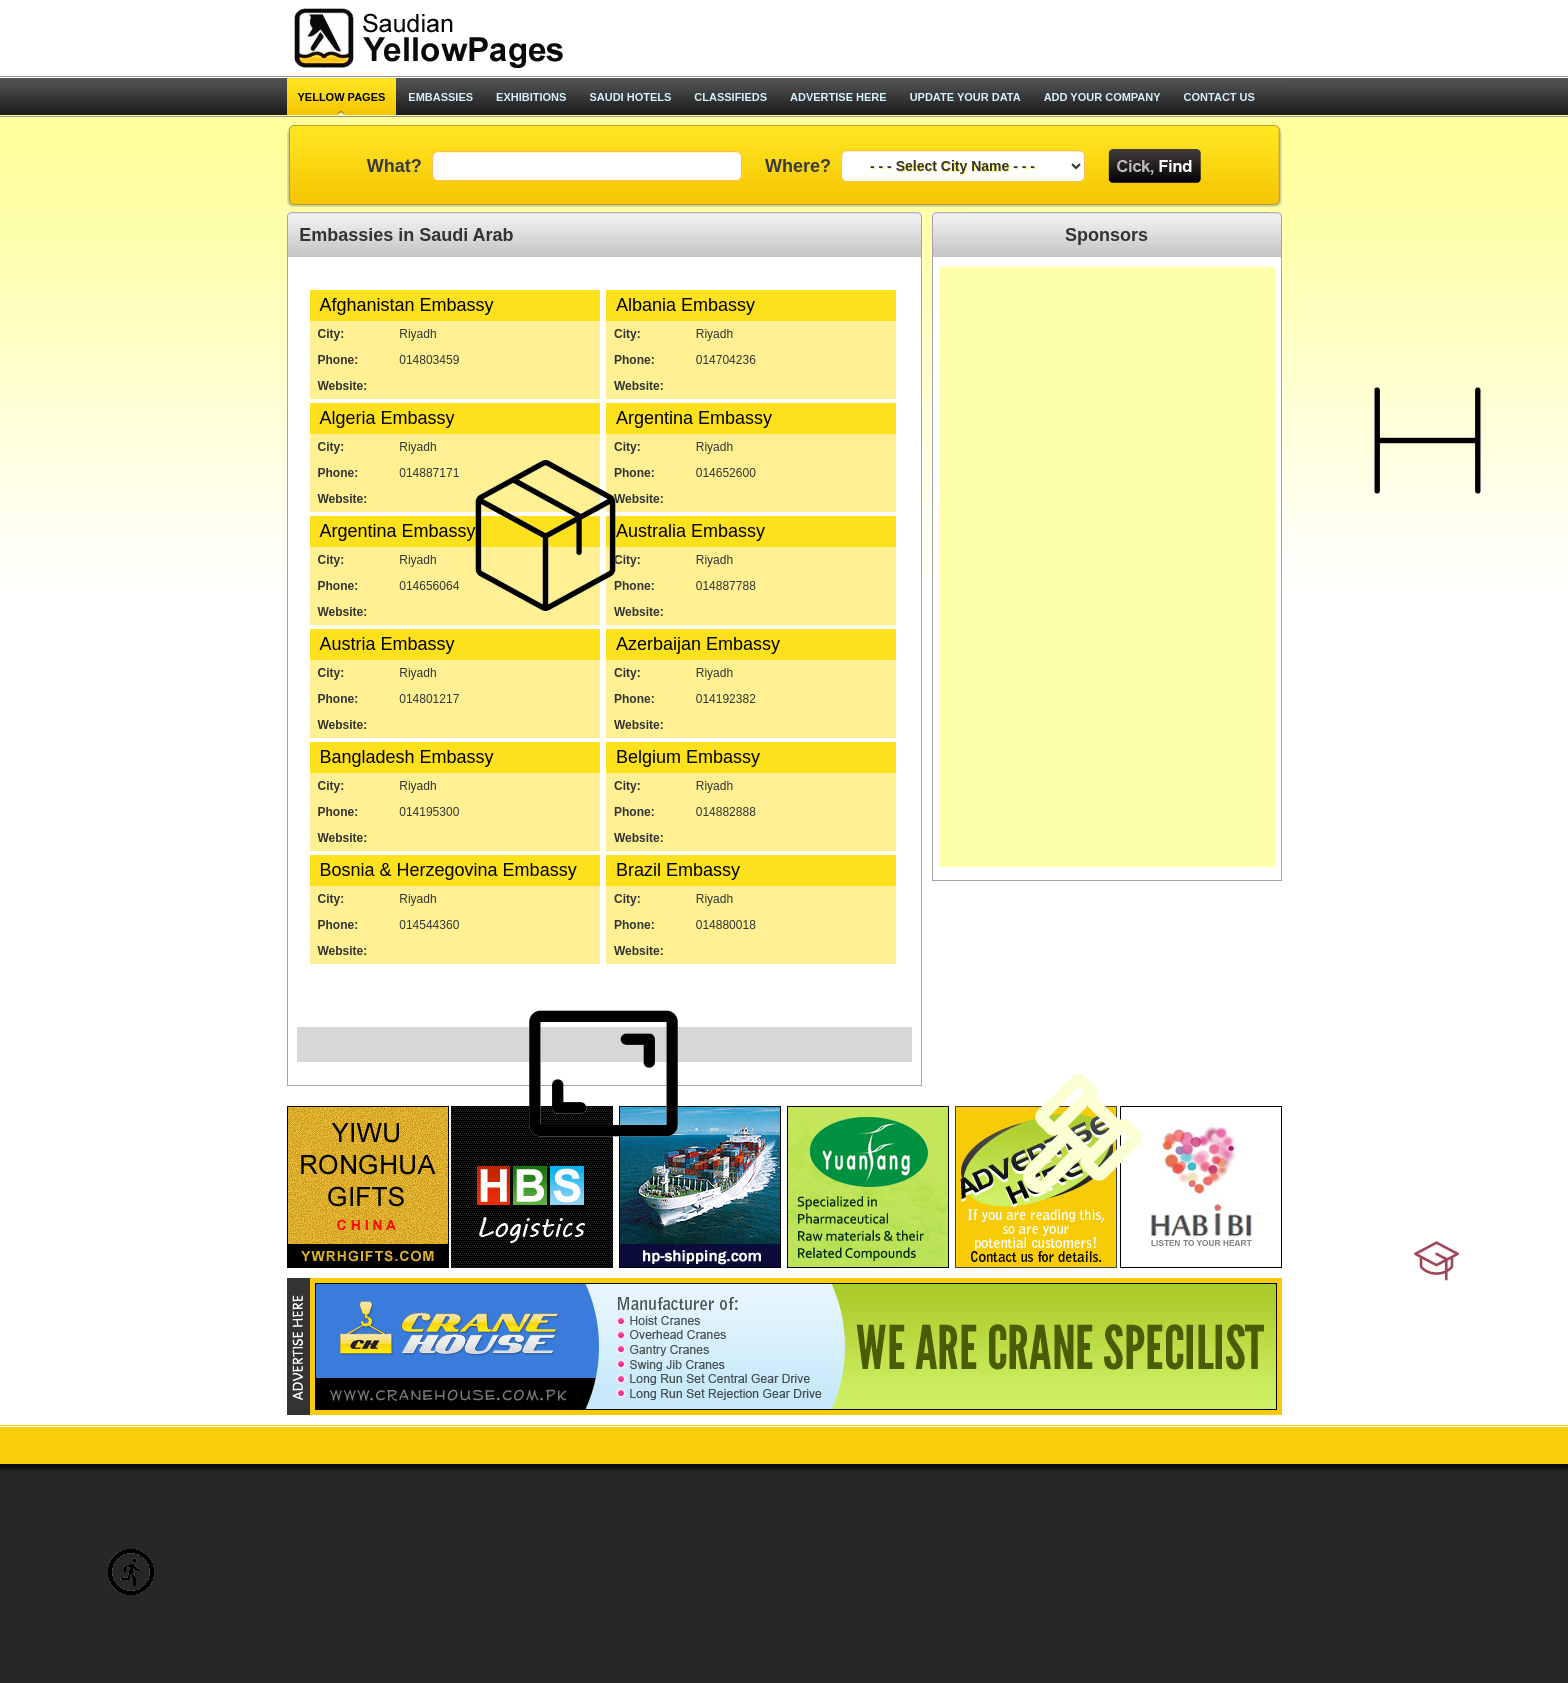  What do you see at coordinates (603, 1073) in the screenshot?
I see `enter fullscreen mode` at bounding box center [603, 1073].